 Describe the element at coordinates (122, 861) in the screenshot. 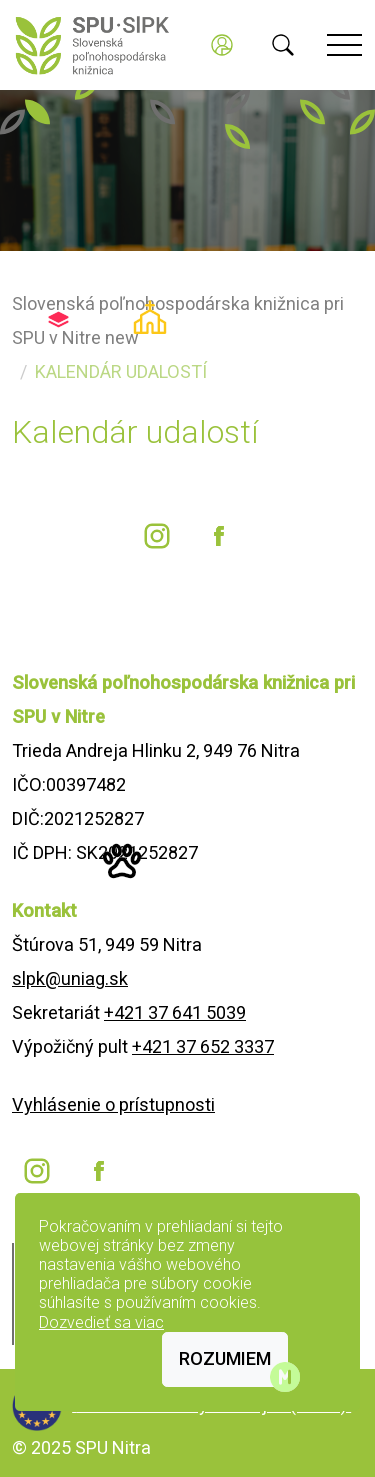

I see `access pet-related features or settings` at that location.